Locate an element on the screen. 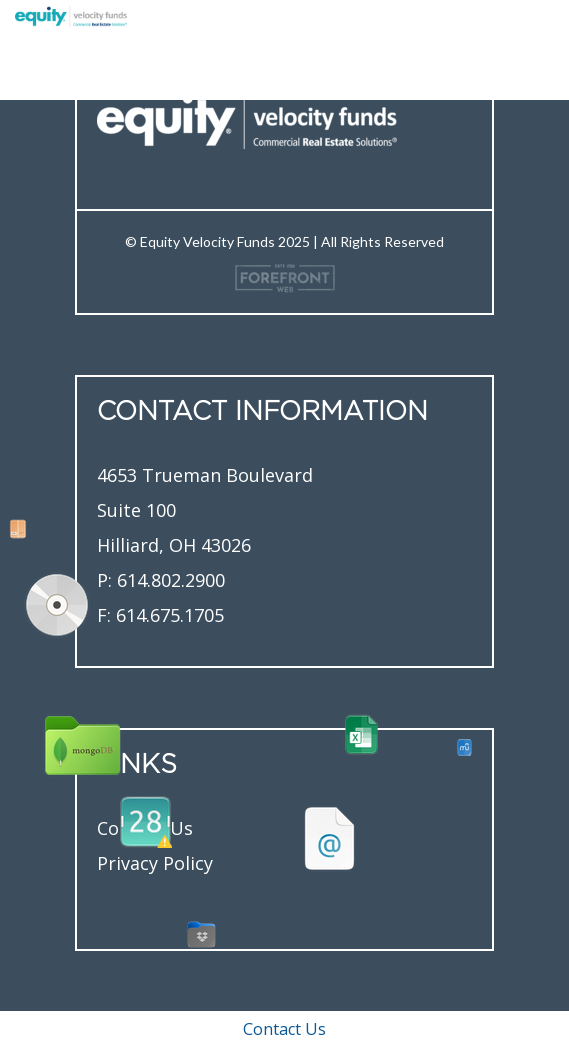 Image resolution: width=569 pixels, height=1047 pixels. open your dropbox synced folder is located at coordinates (201, 934).